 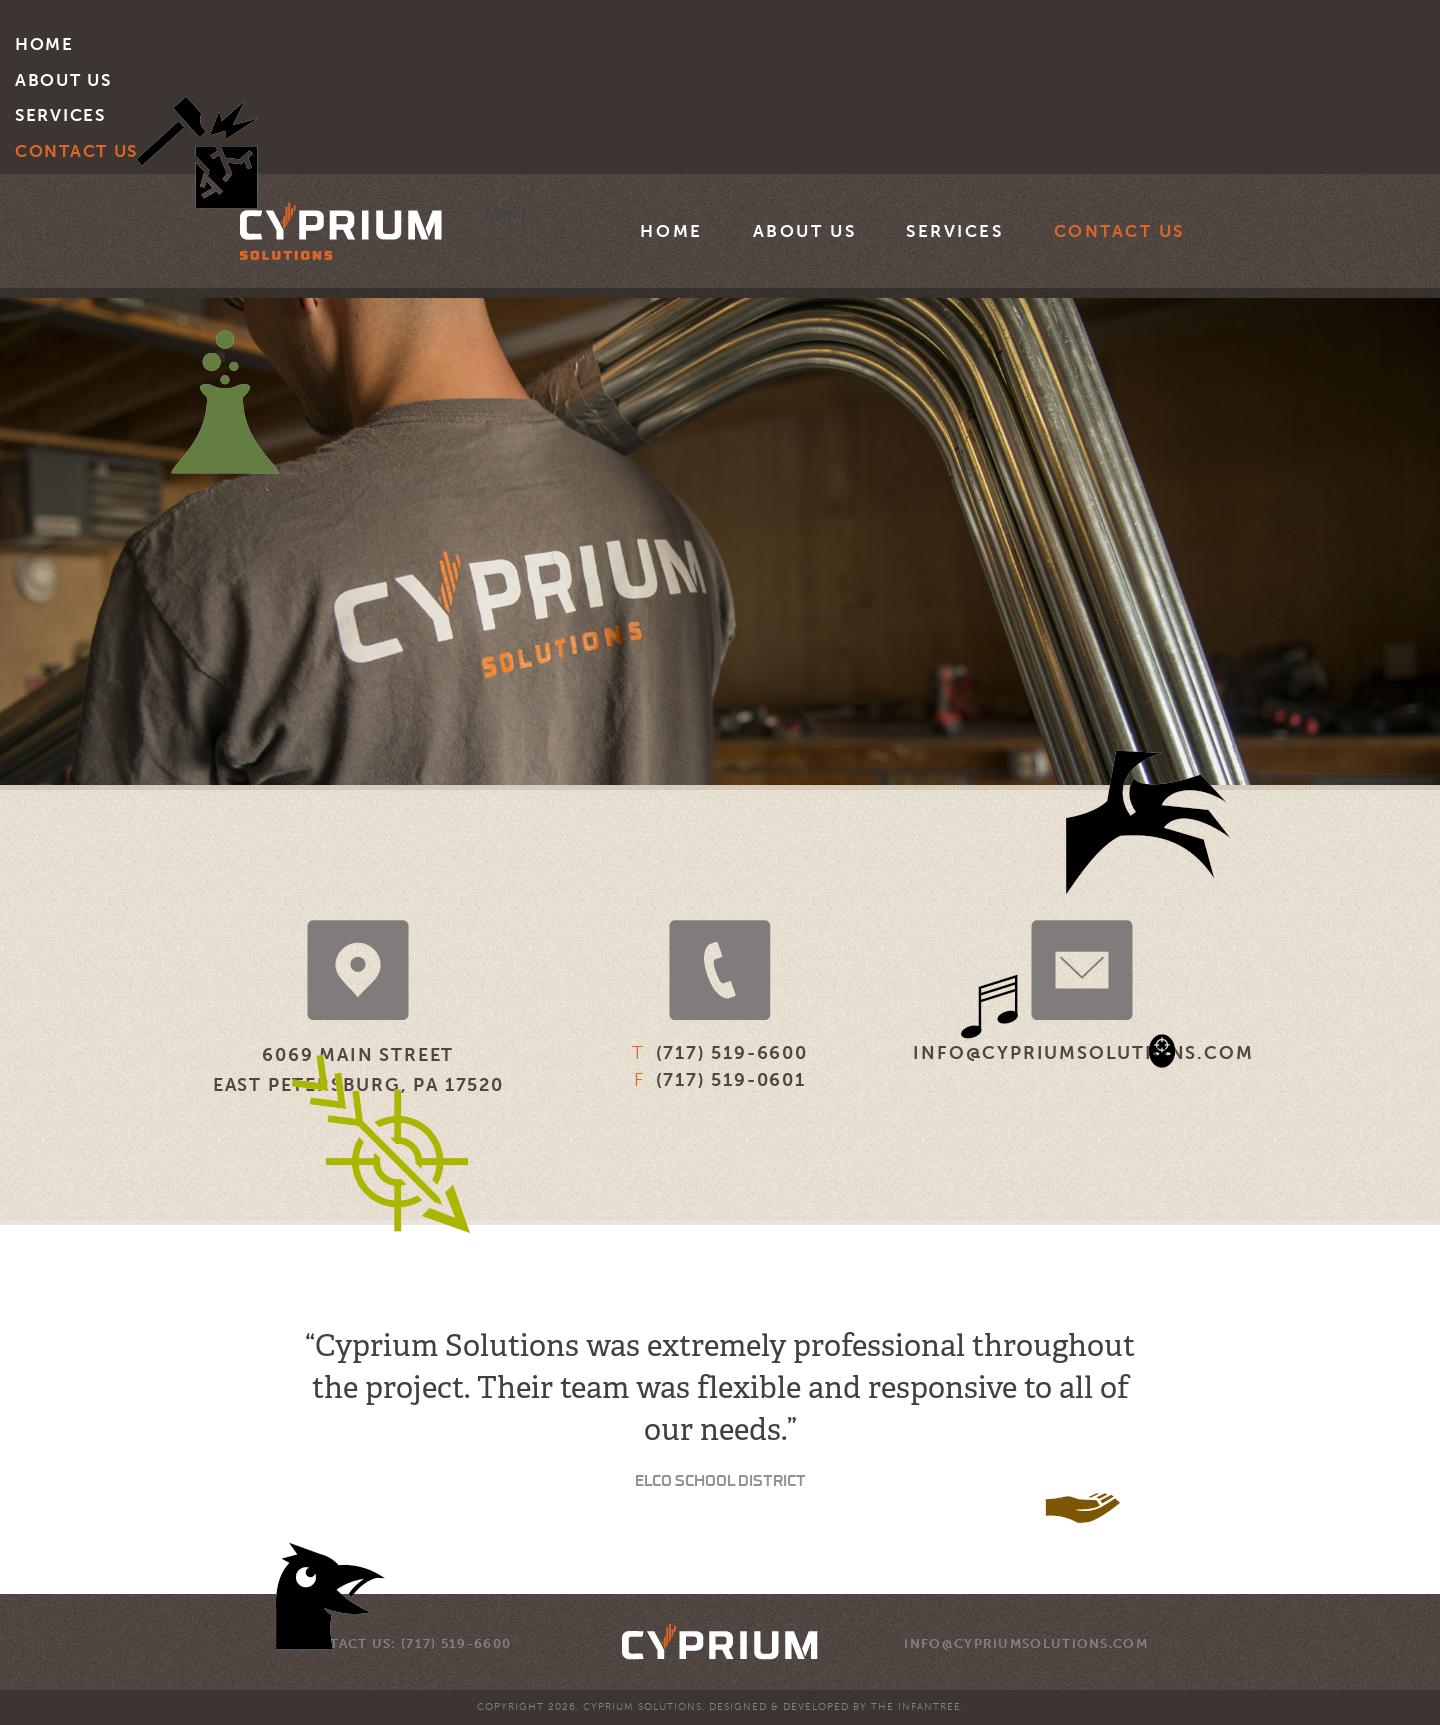 I want to click on aim or target an object in-game, so click(x=381, y=1144).